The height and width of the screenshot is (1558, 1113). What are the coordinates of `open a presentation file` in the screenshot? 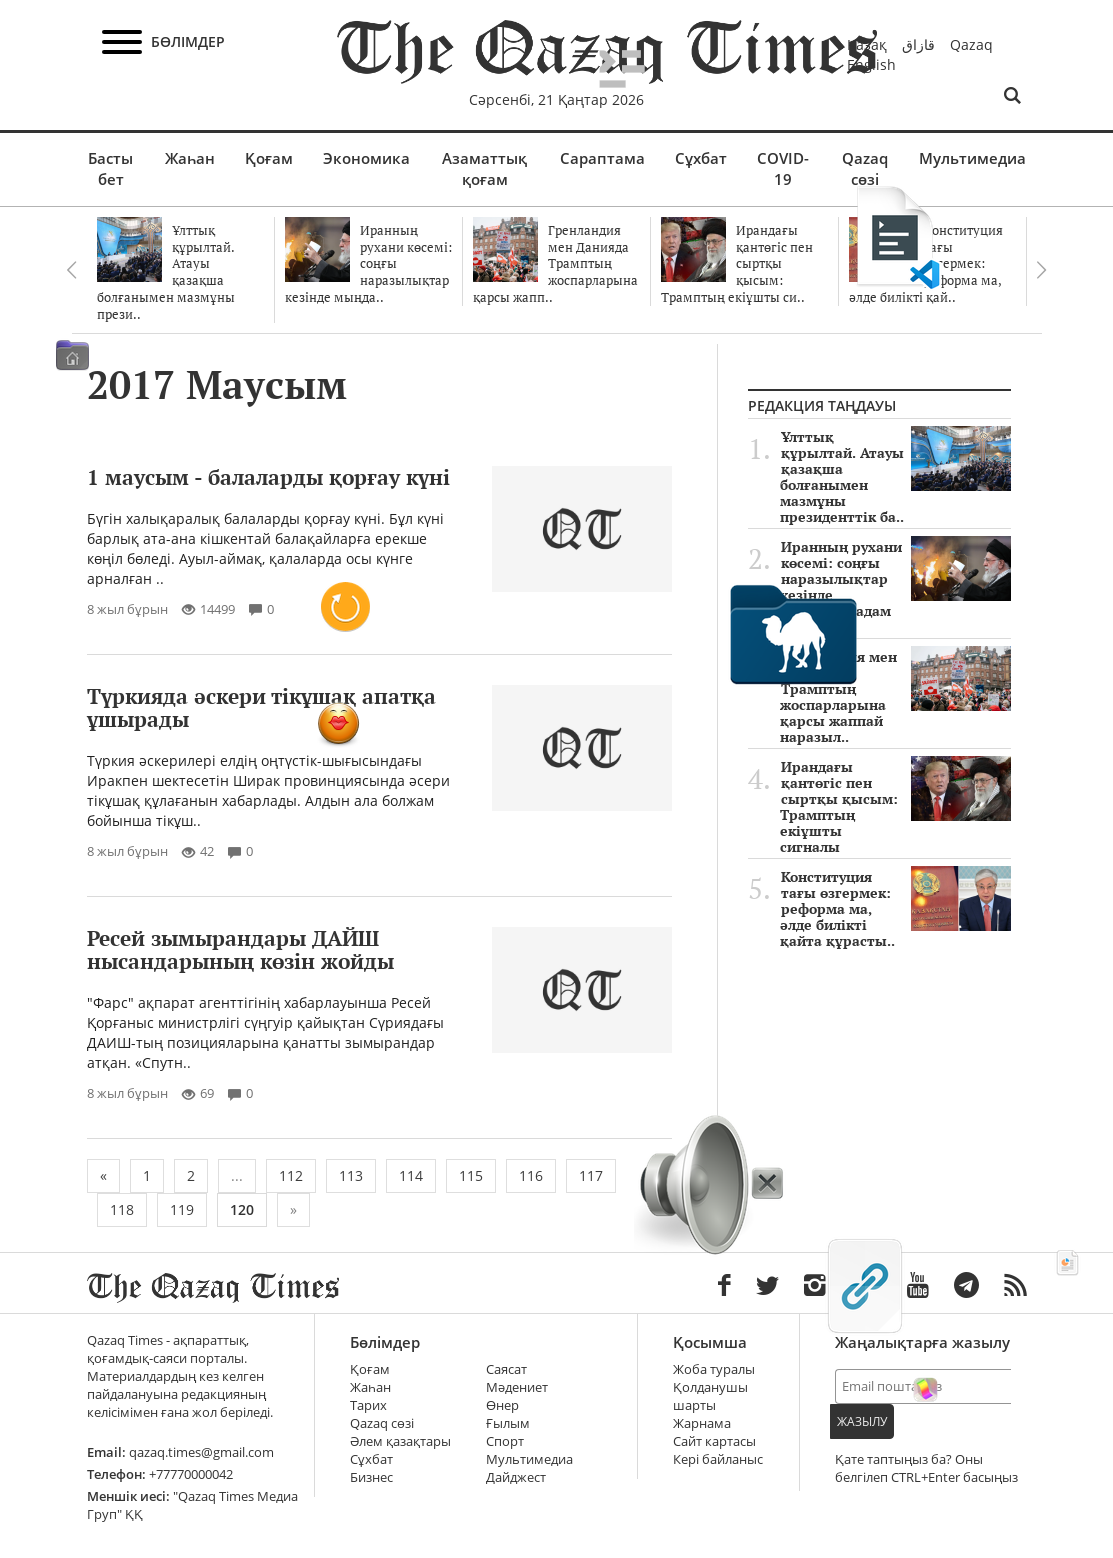 It's located at (1067, 1262).